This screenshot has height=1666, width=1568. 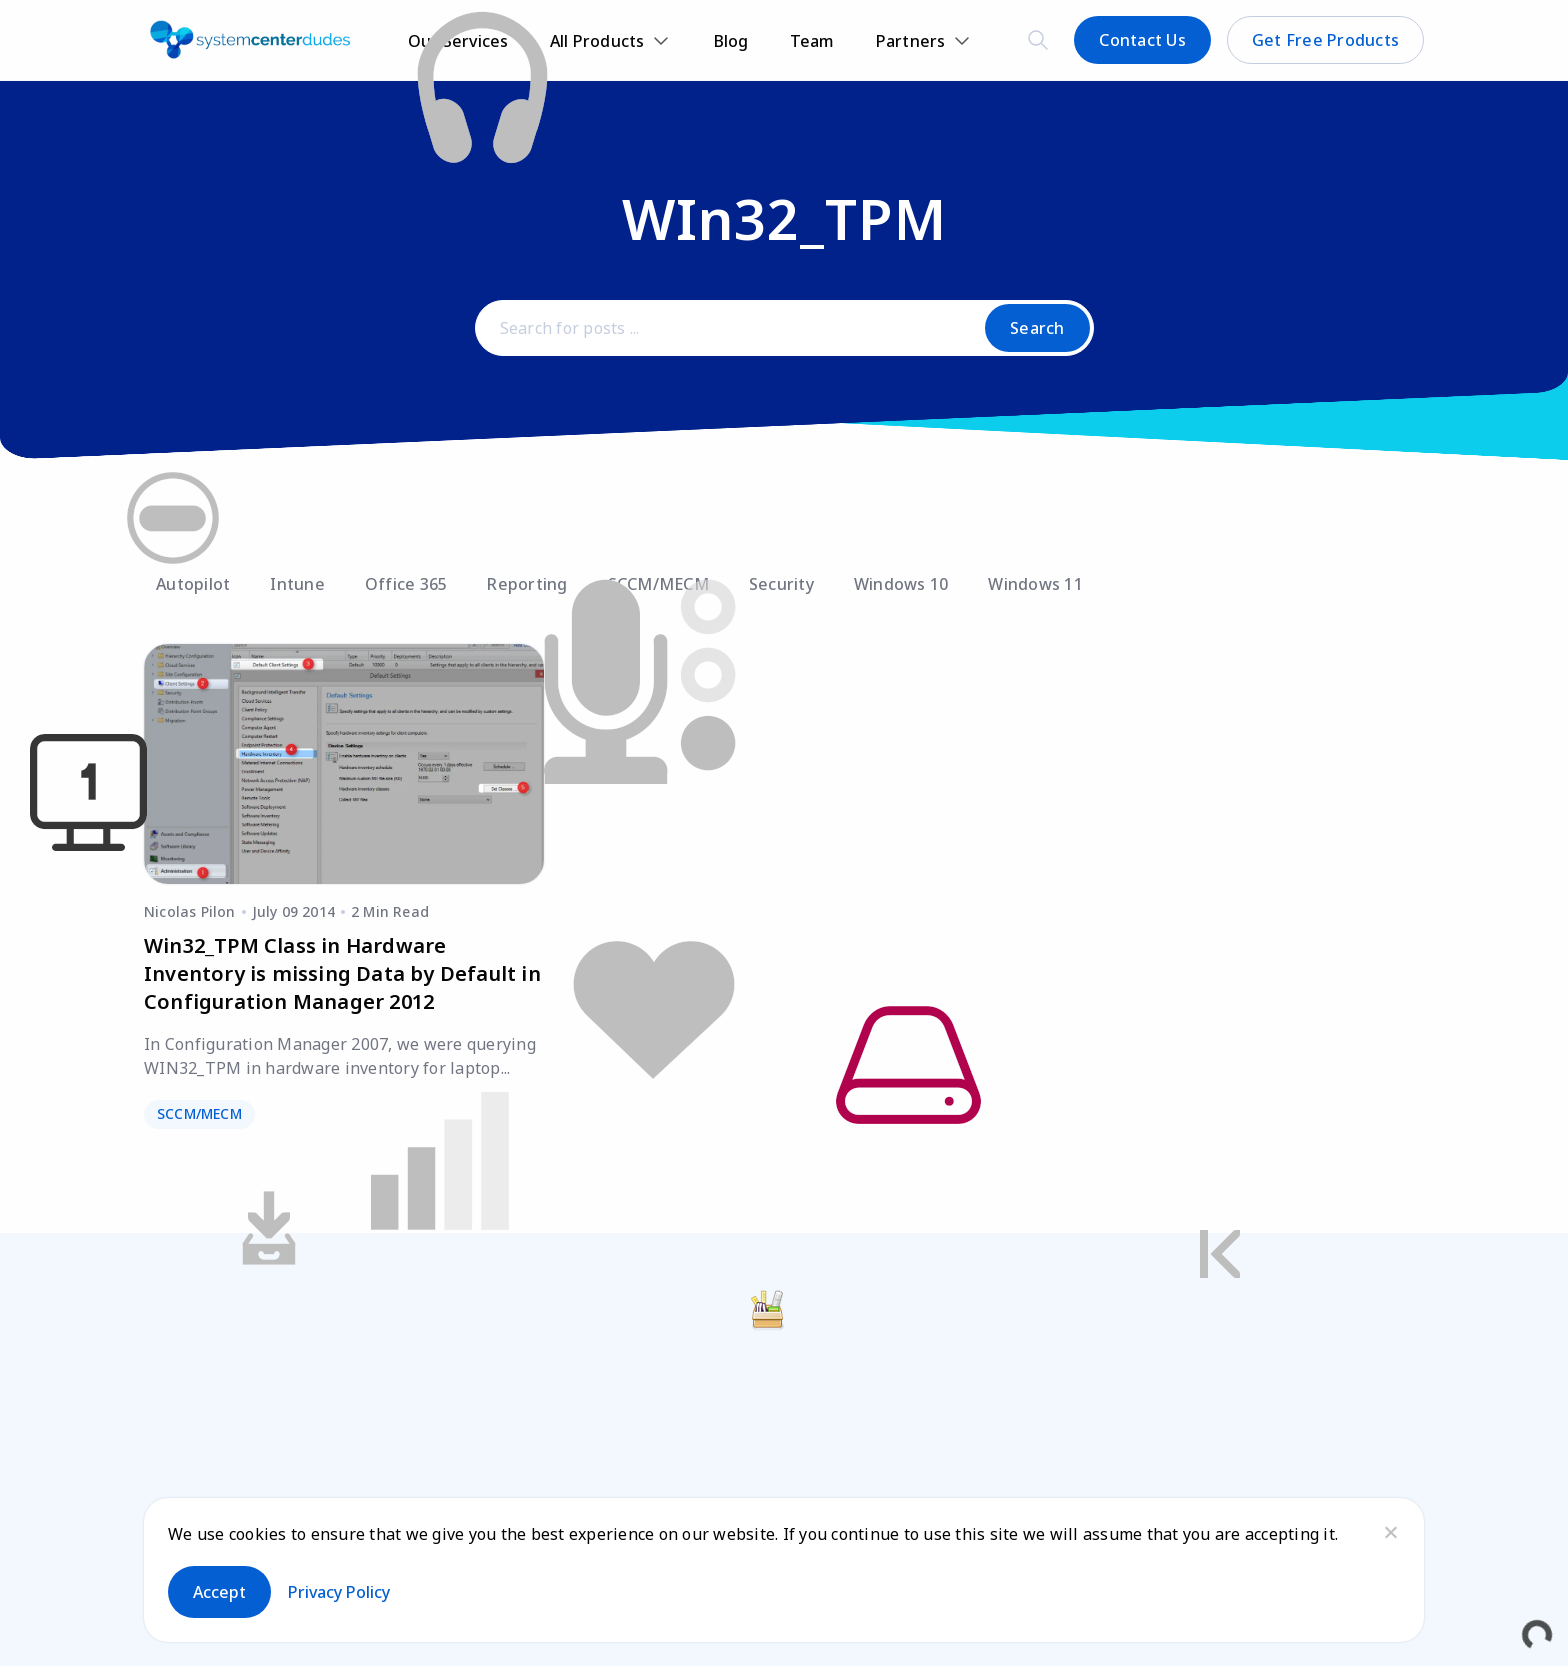 What do you see at coordinates (173, 518) in the screenshot?
I see `indicates a partially selected or indeterminate radio button state` at bounding box center [173, 518].